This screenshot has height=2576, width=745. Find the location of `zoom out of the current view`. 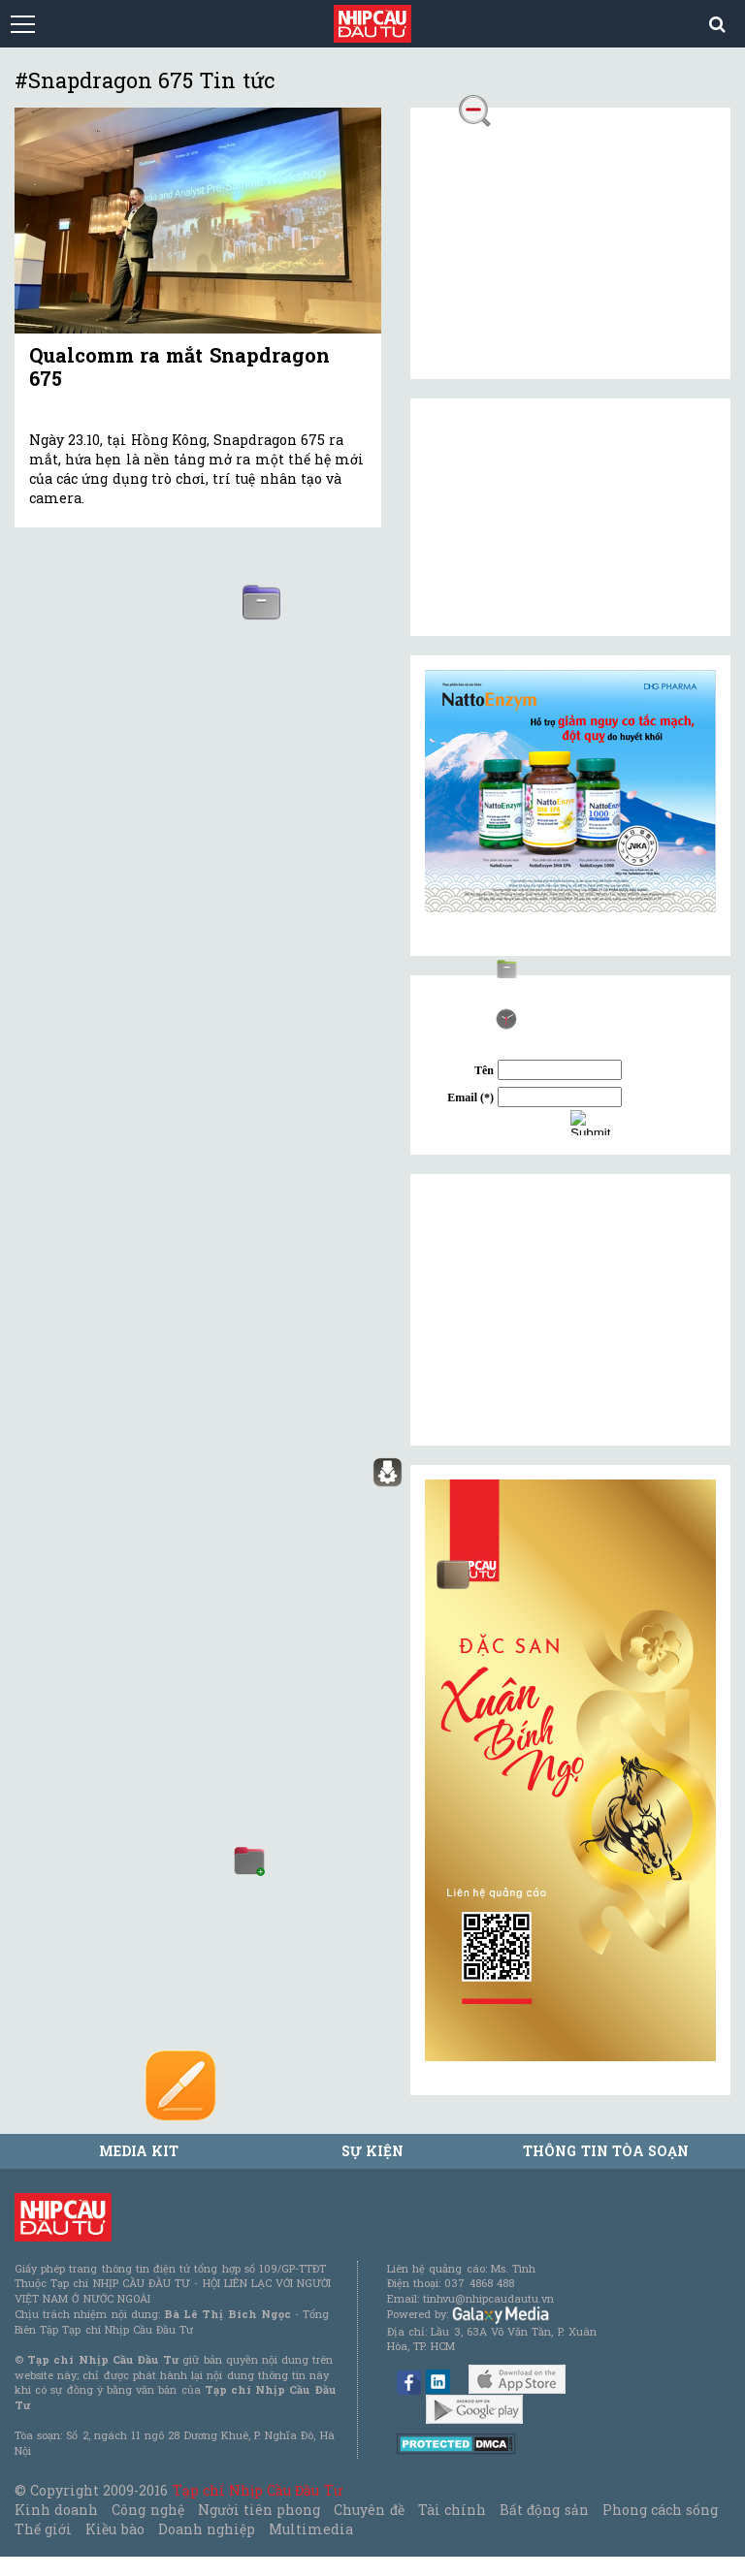

zoom out of the current view is located at coordinates (474, 111).